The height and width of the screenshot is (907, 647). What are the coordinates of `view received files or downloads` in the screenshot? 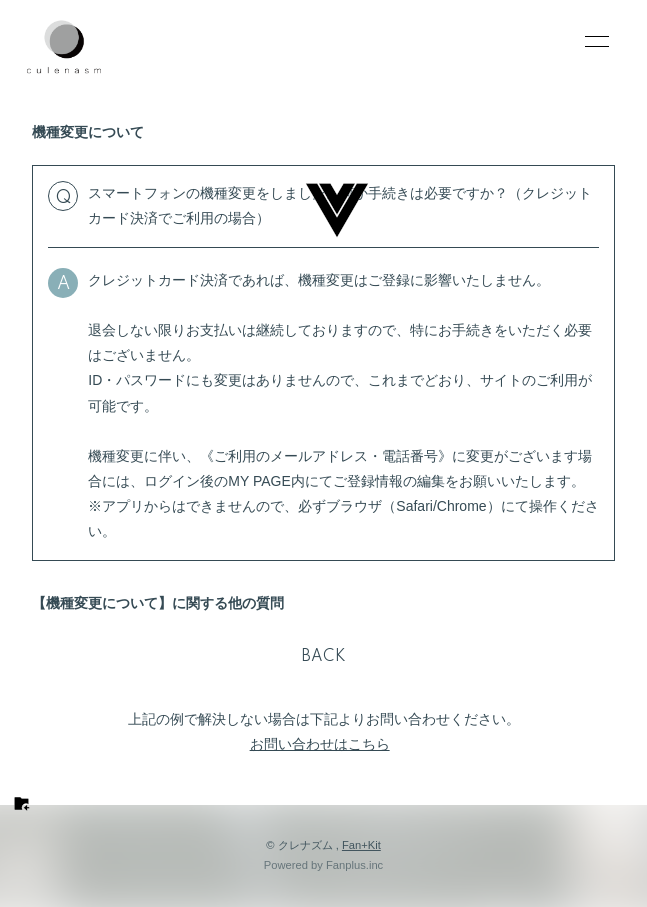 It's located at (21, 803).